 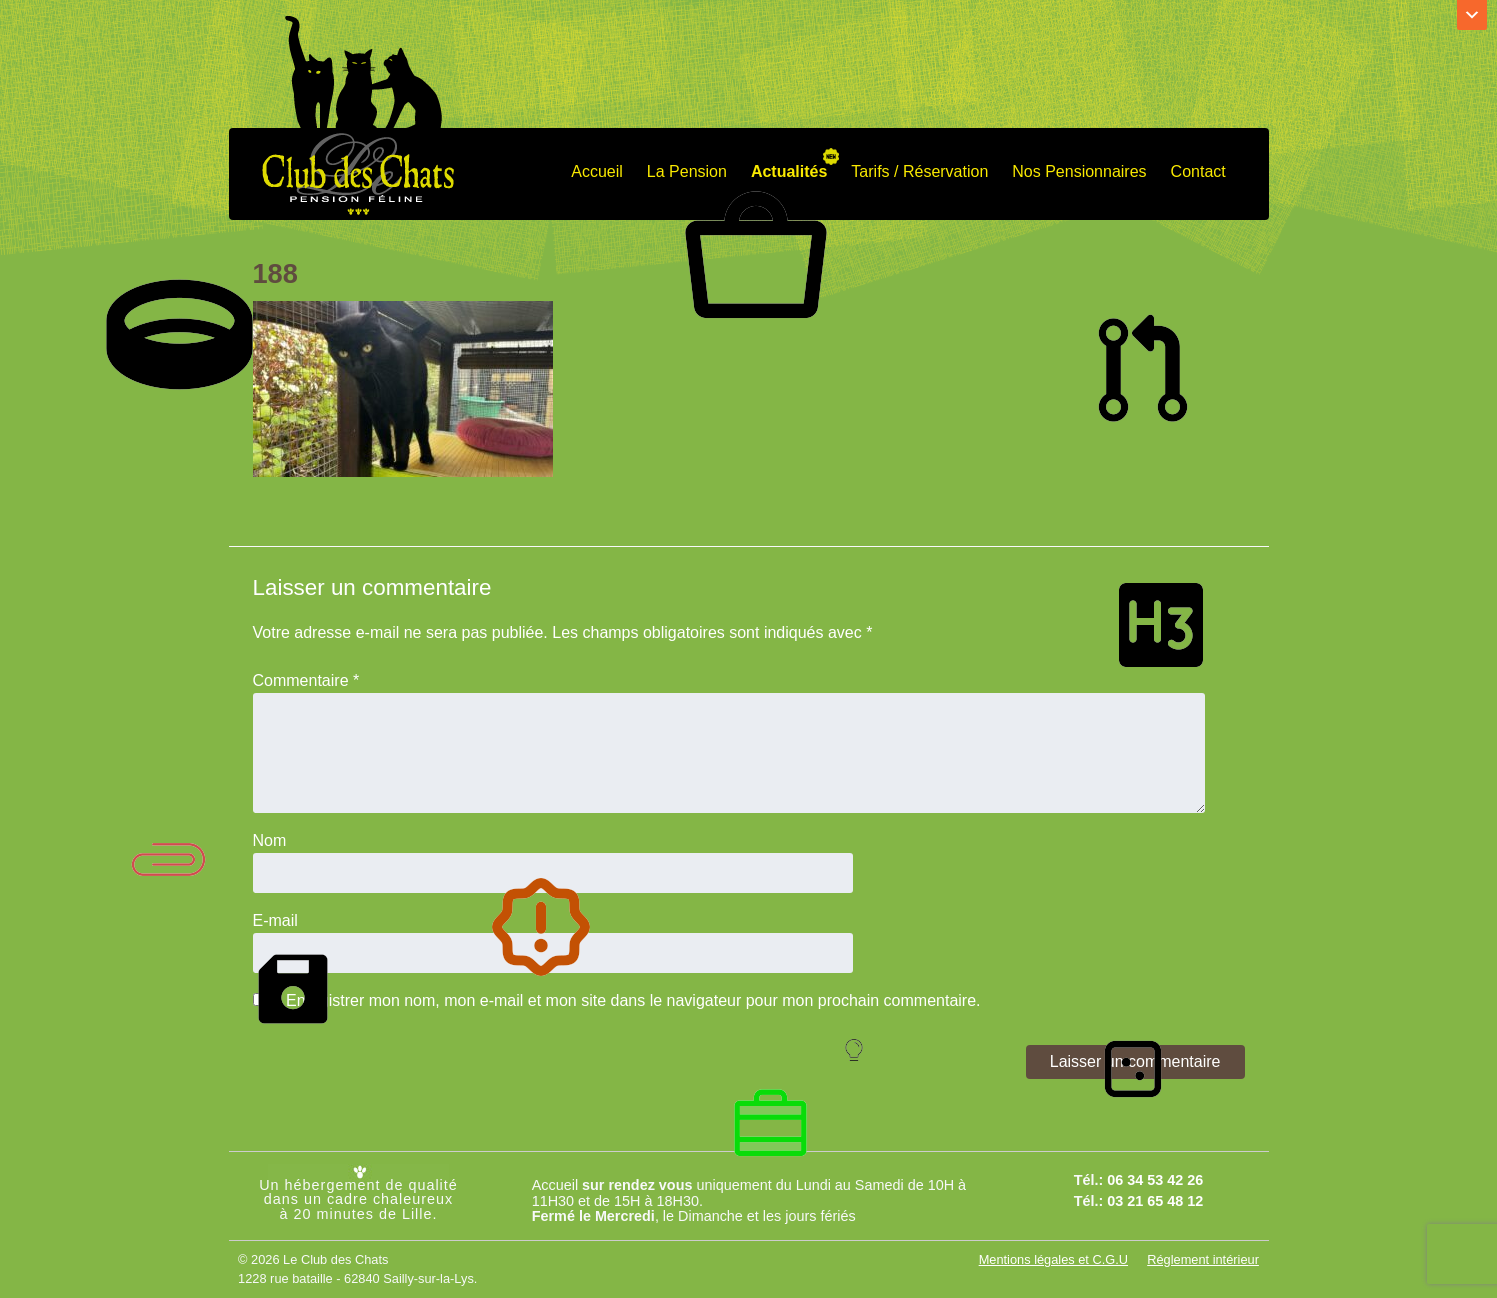 What do you see at coordinates (541, 927) in the screenshot?
I see `indicates a warning or alert requiring attention` at bounding box center [541, 927].